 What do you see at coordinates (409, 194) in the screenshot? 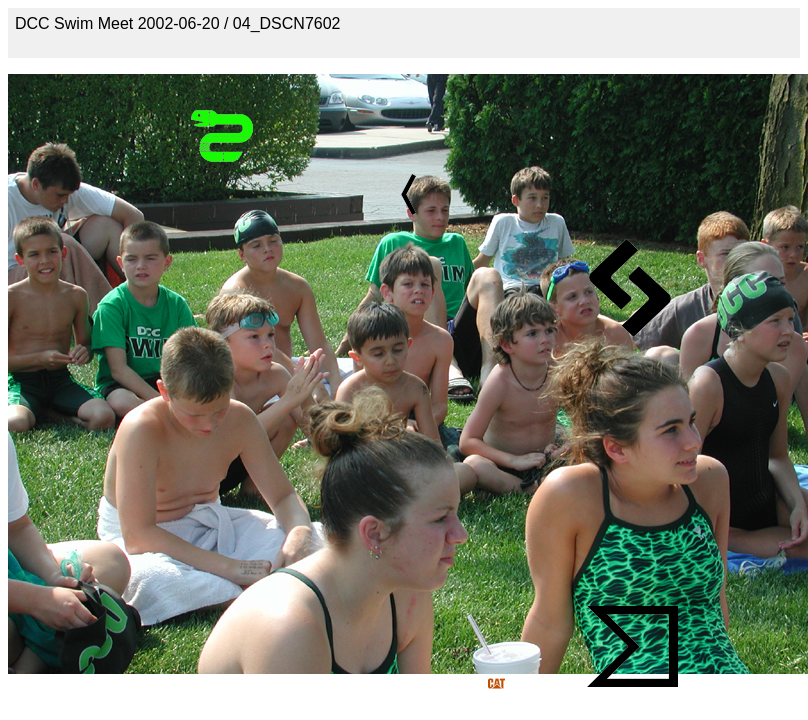
I see `go back to the previous screen` at bounding box center [409, 194].